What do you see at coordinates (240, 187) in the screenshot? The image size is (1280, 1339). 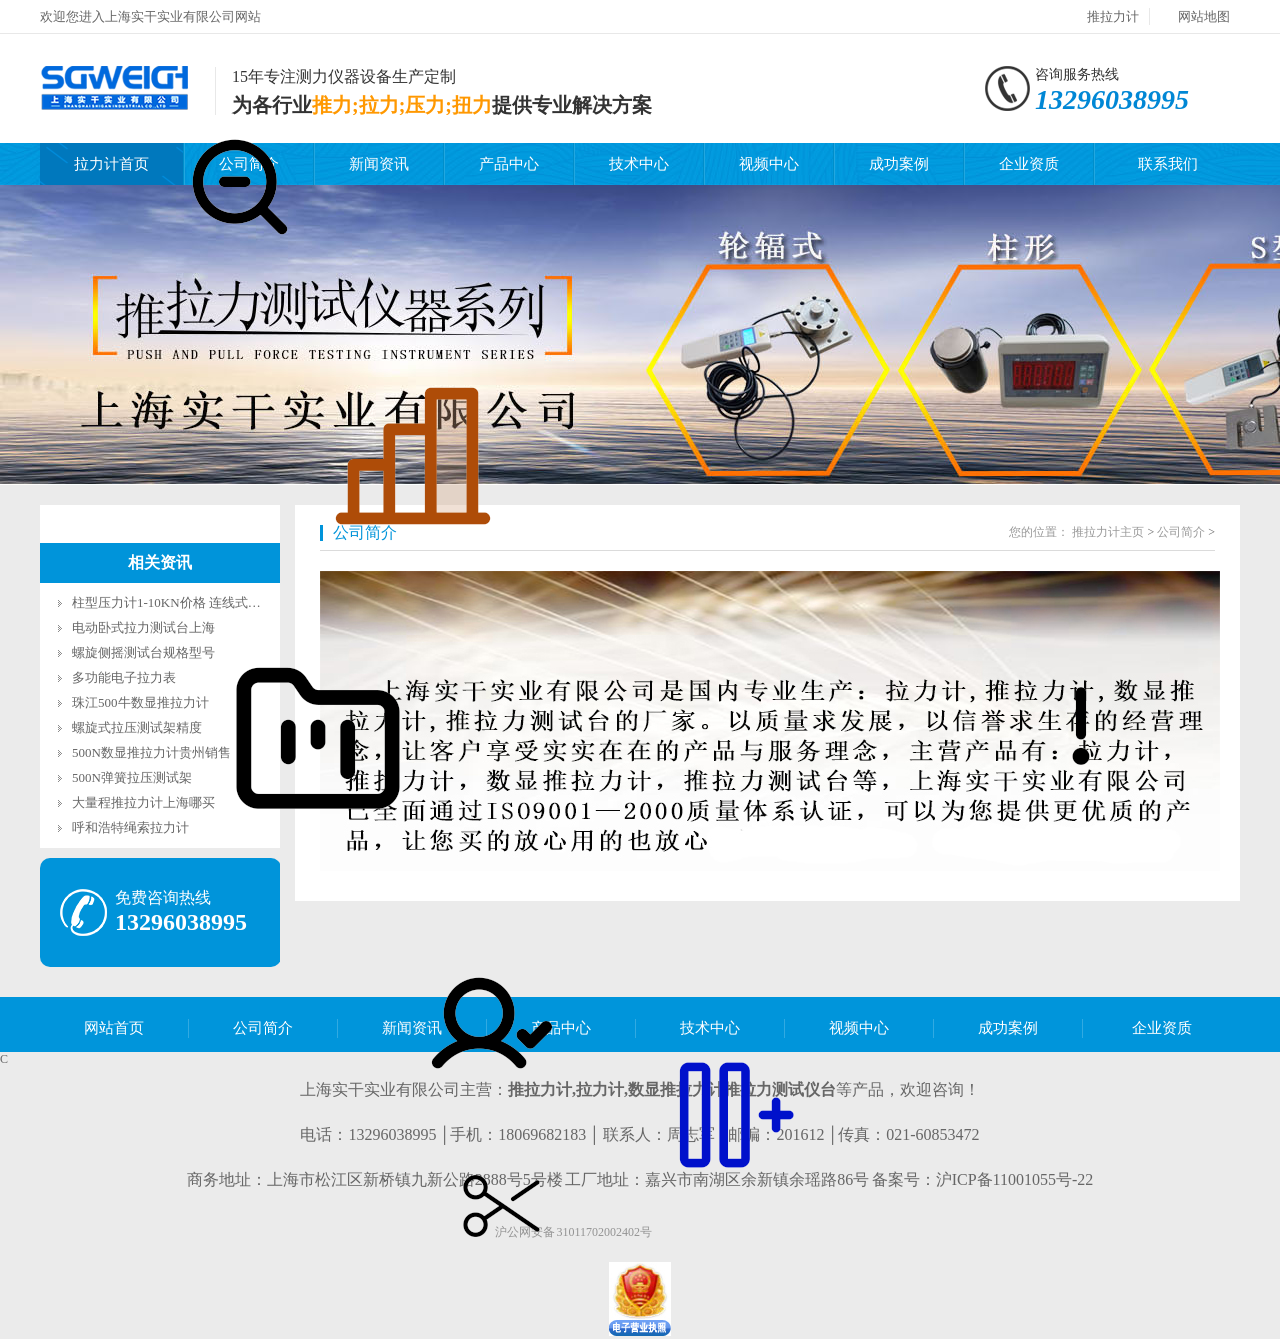 I see `zoom out of the current view` at bounding box center [240, 187].